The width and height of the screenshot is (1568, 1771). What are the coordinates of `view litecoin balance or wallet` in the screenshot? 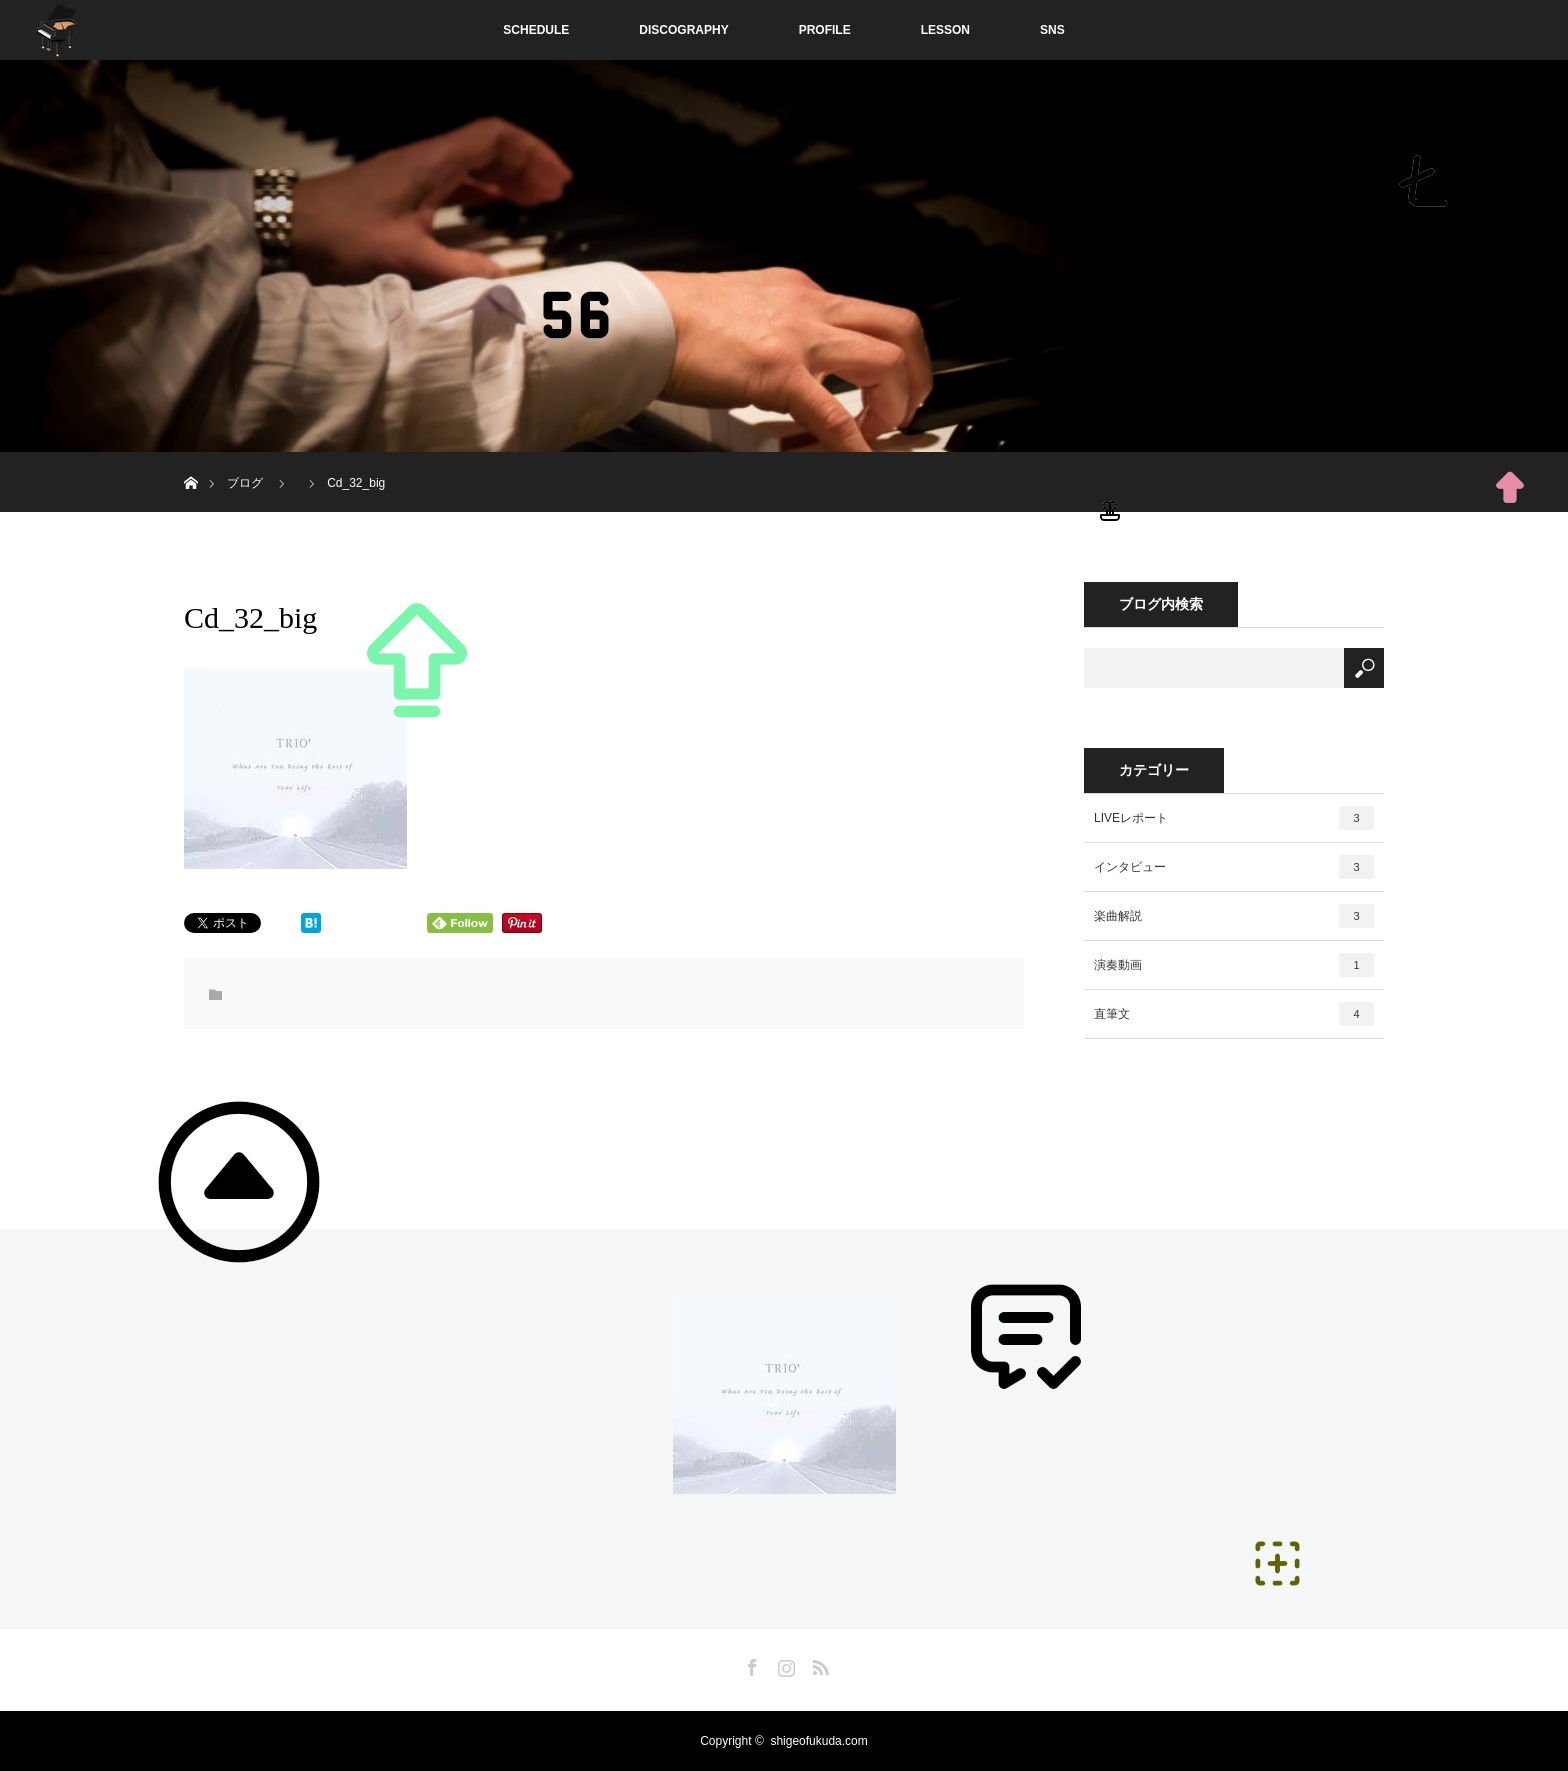 It's located at (1425, 181).